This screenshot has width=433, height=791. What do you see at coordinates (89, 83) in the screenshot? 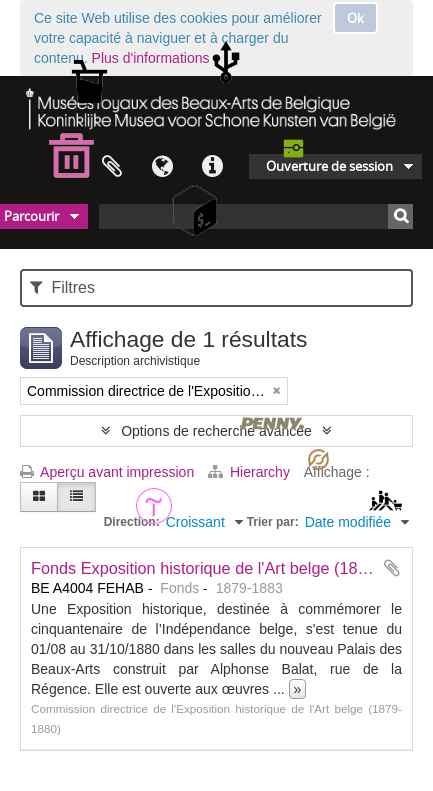
I see `view food and drink options` at bounding box center [89, 83].